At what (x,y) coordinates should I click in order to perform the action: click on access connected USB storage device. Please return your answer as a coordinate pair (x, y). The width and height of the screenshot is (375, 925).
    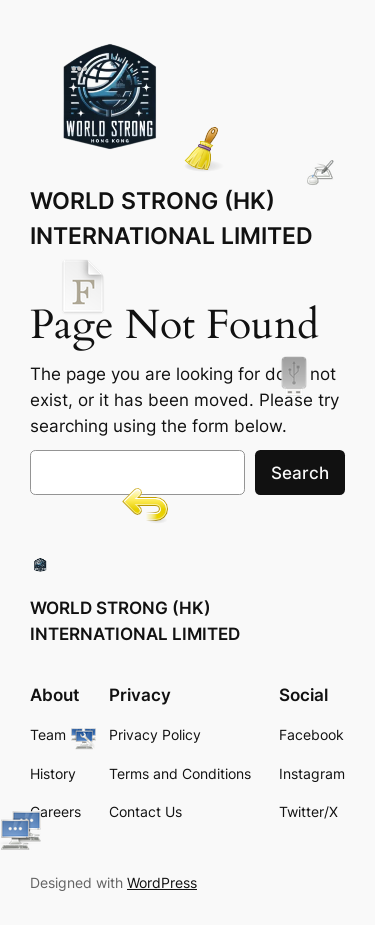
    Looking at the image, I should click on (294, 376).